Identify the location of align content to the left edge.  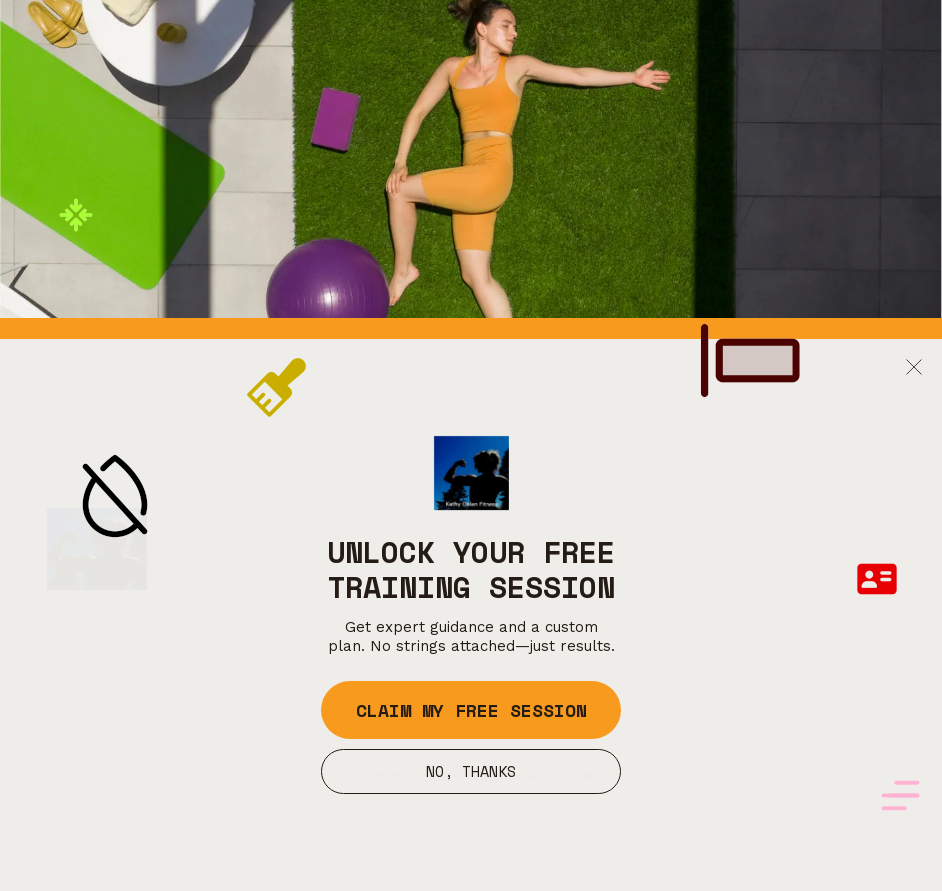
(748, 360).